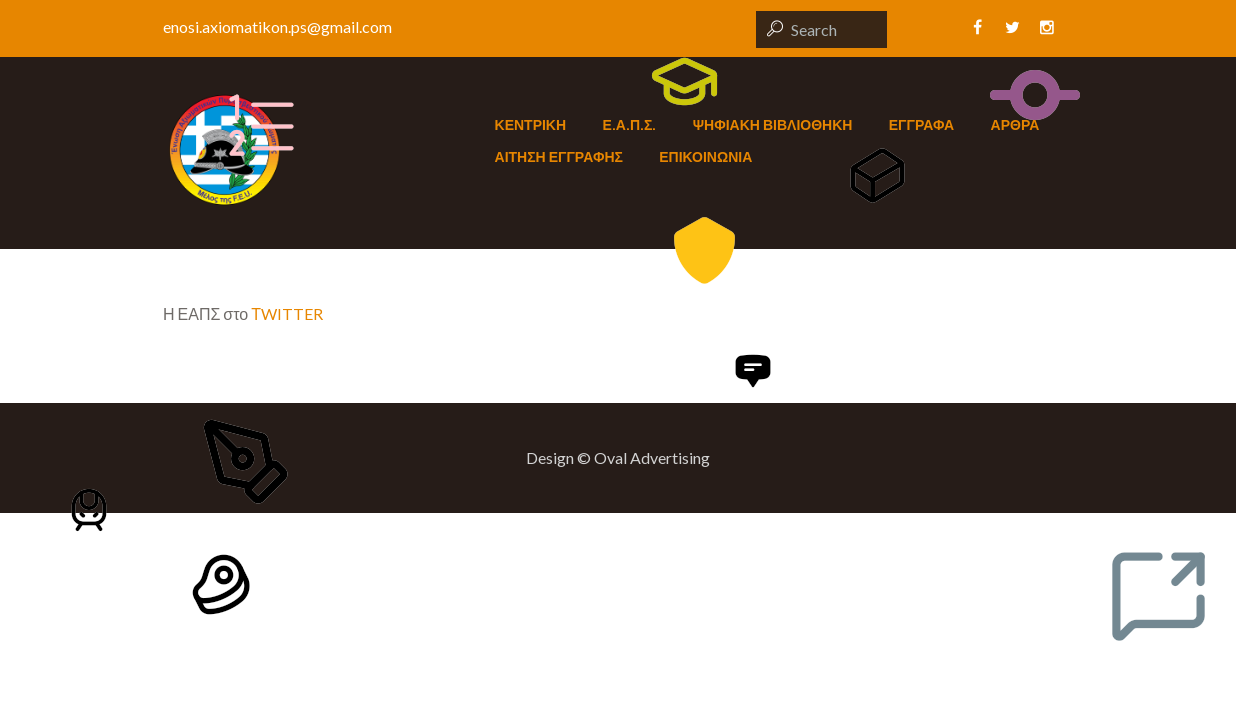 The width and height of the screenshot is (1236, 720). Describe the element at coordinates (753, 371) in the screenshot. I see `open chat or messaging` at that location.